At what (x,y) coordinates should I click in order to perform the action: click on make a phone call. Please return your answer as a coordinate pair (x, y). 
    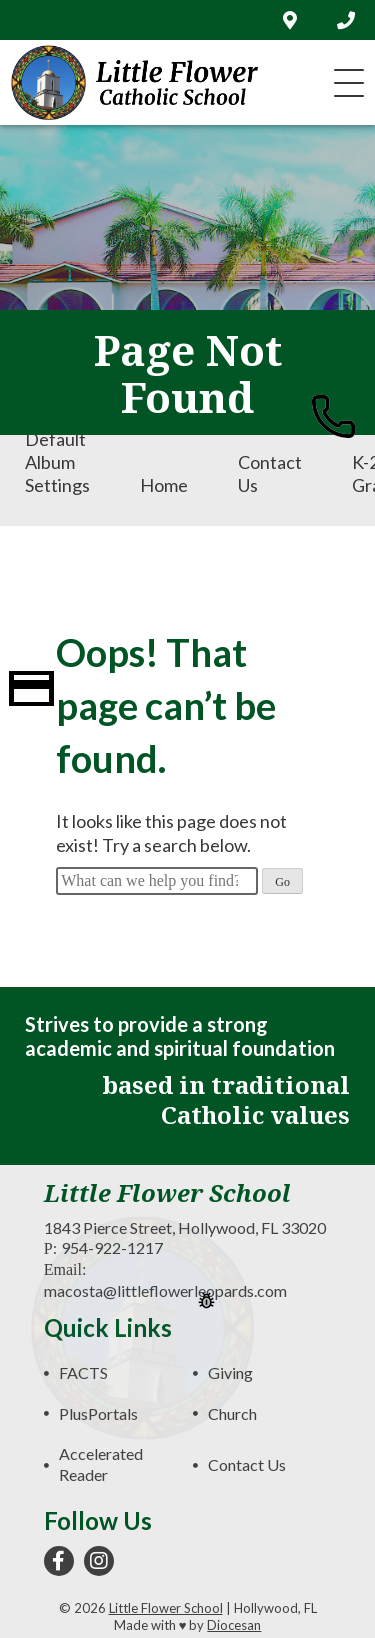
    Looking at the image, I should click on (333, 416).